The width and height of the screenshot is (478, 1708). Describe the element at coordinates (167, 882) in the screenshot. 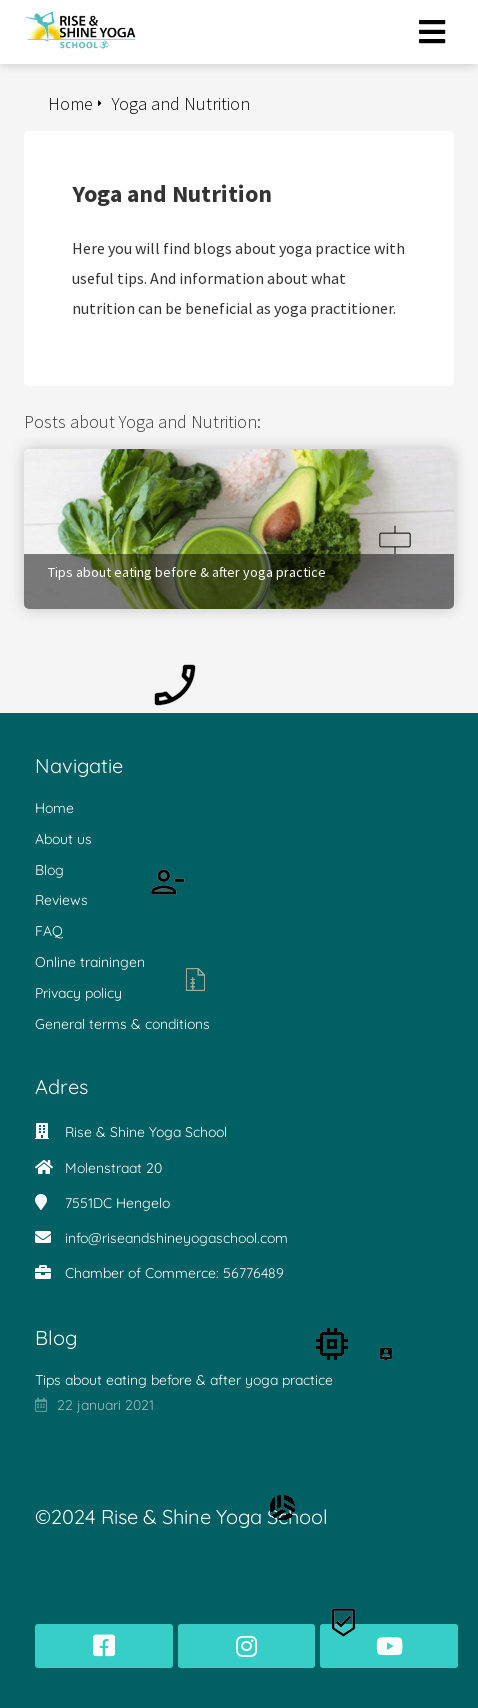

I see `remove a contact or friend` at that location.